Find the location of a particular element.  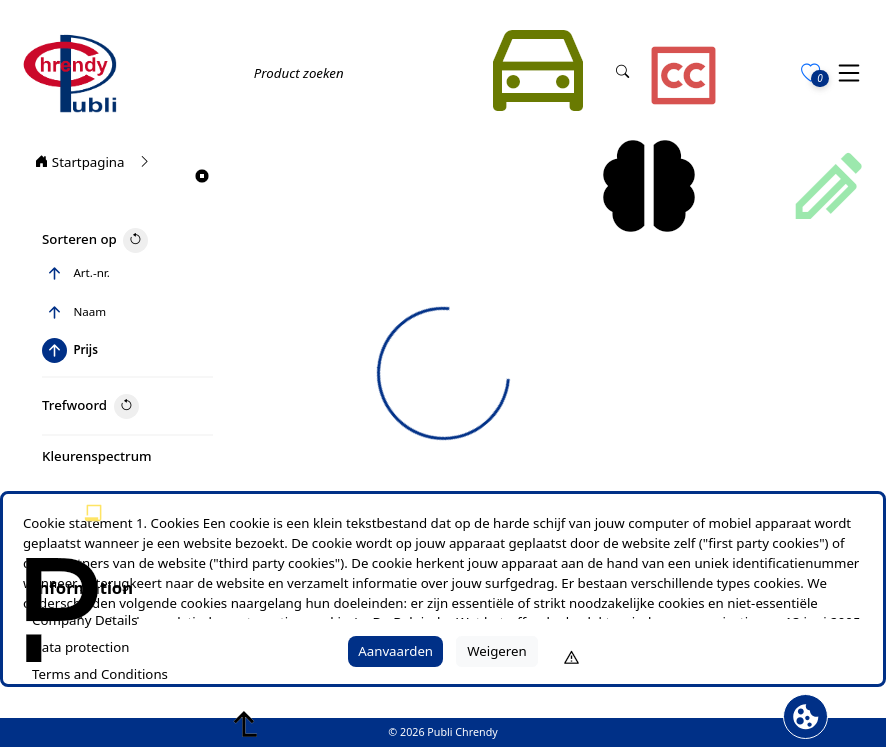

access vehicle or car-related features is located at coordinates (538, 66).